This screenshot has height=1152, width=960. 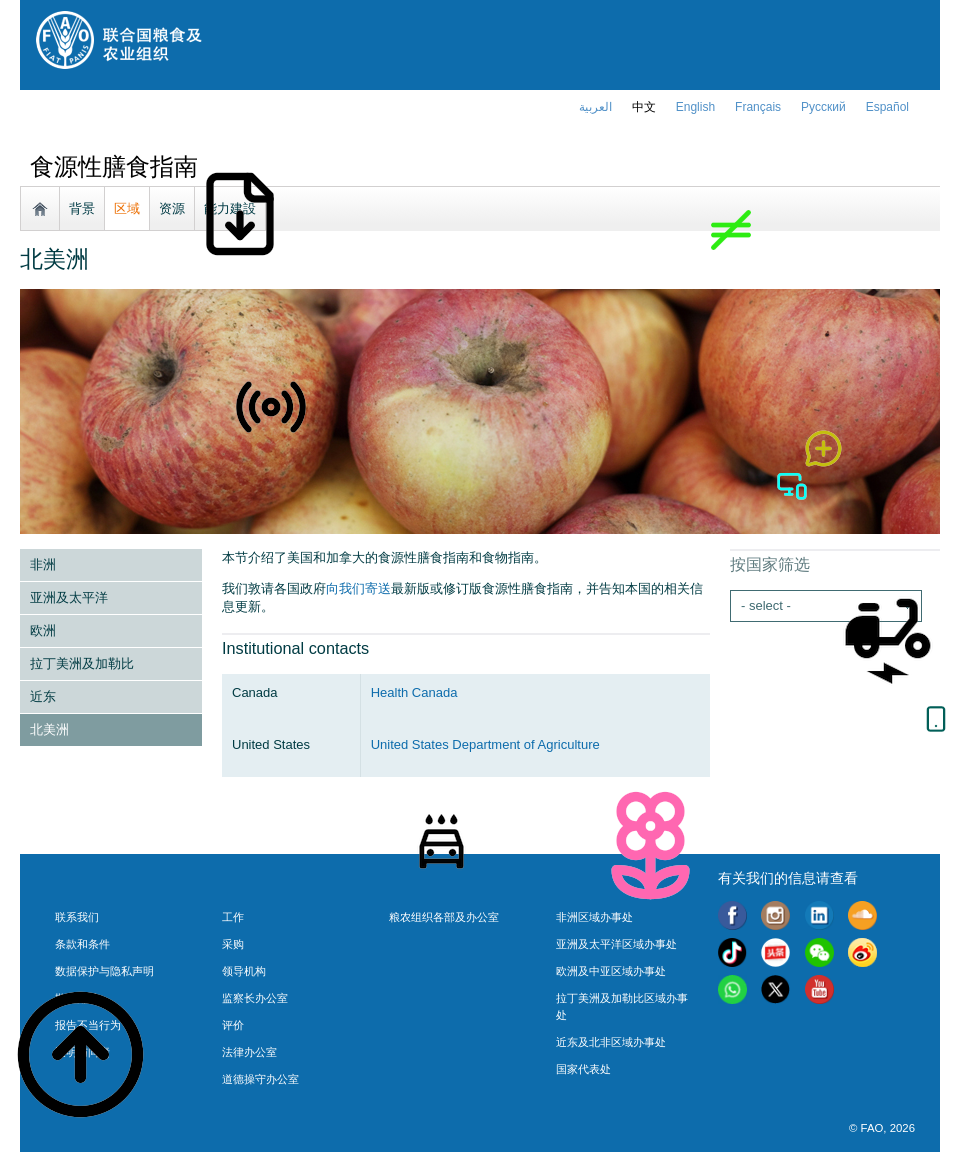 What do you see at coordinates (936, 719) in the screenshot?
I see `access mobile device settings` at bounding box center [936, 719].